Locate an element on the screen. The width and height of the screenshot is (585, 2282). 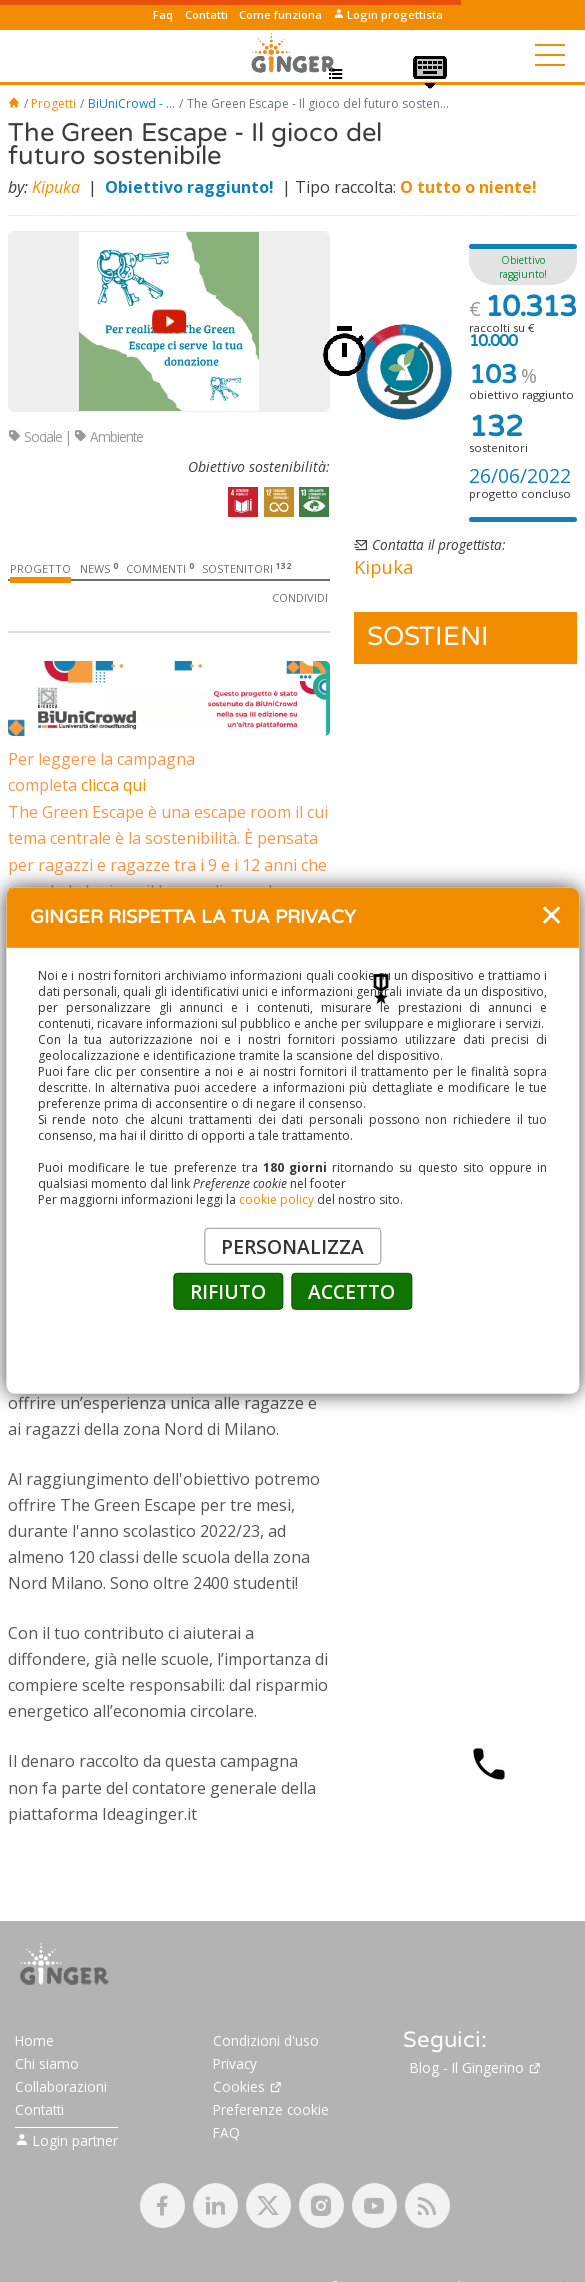
view device storage settings is located at coordinates (336, 74).